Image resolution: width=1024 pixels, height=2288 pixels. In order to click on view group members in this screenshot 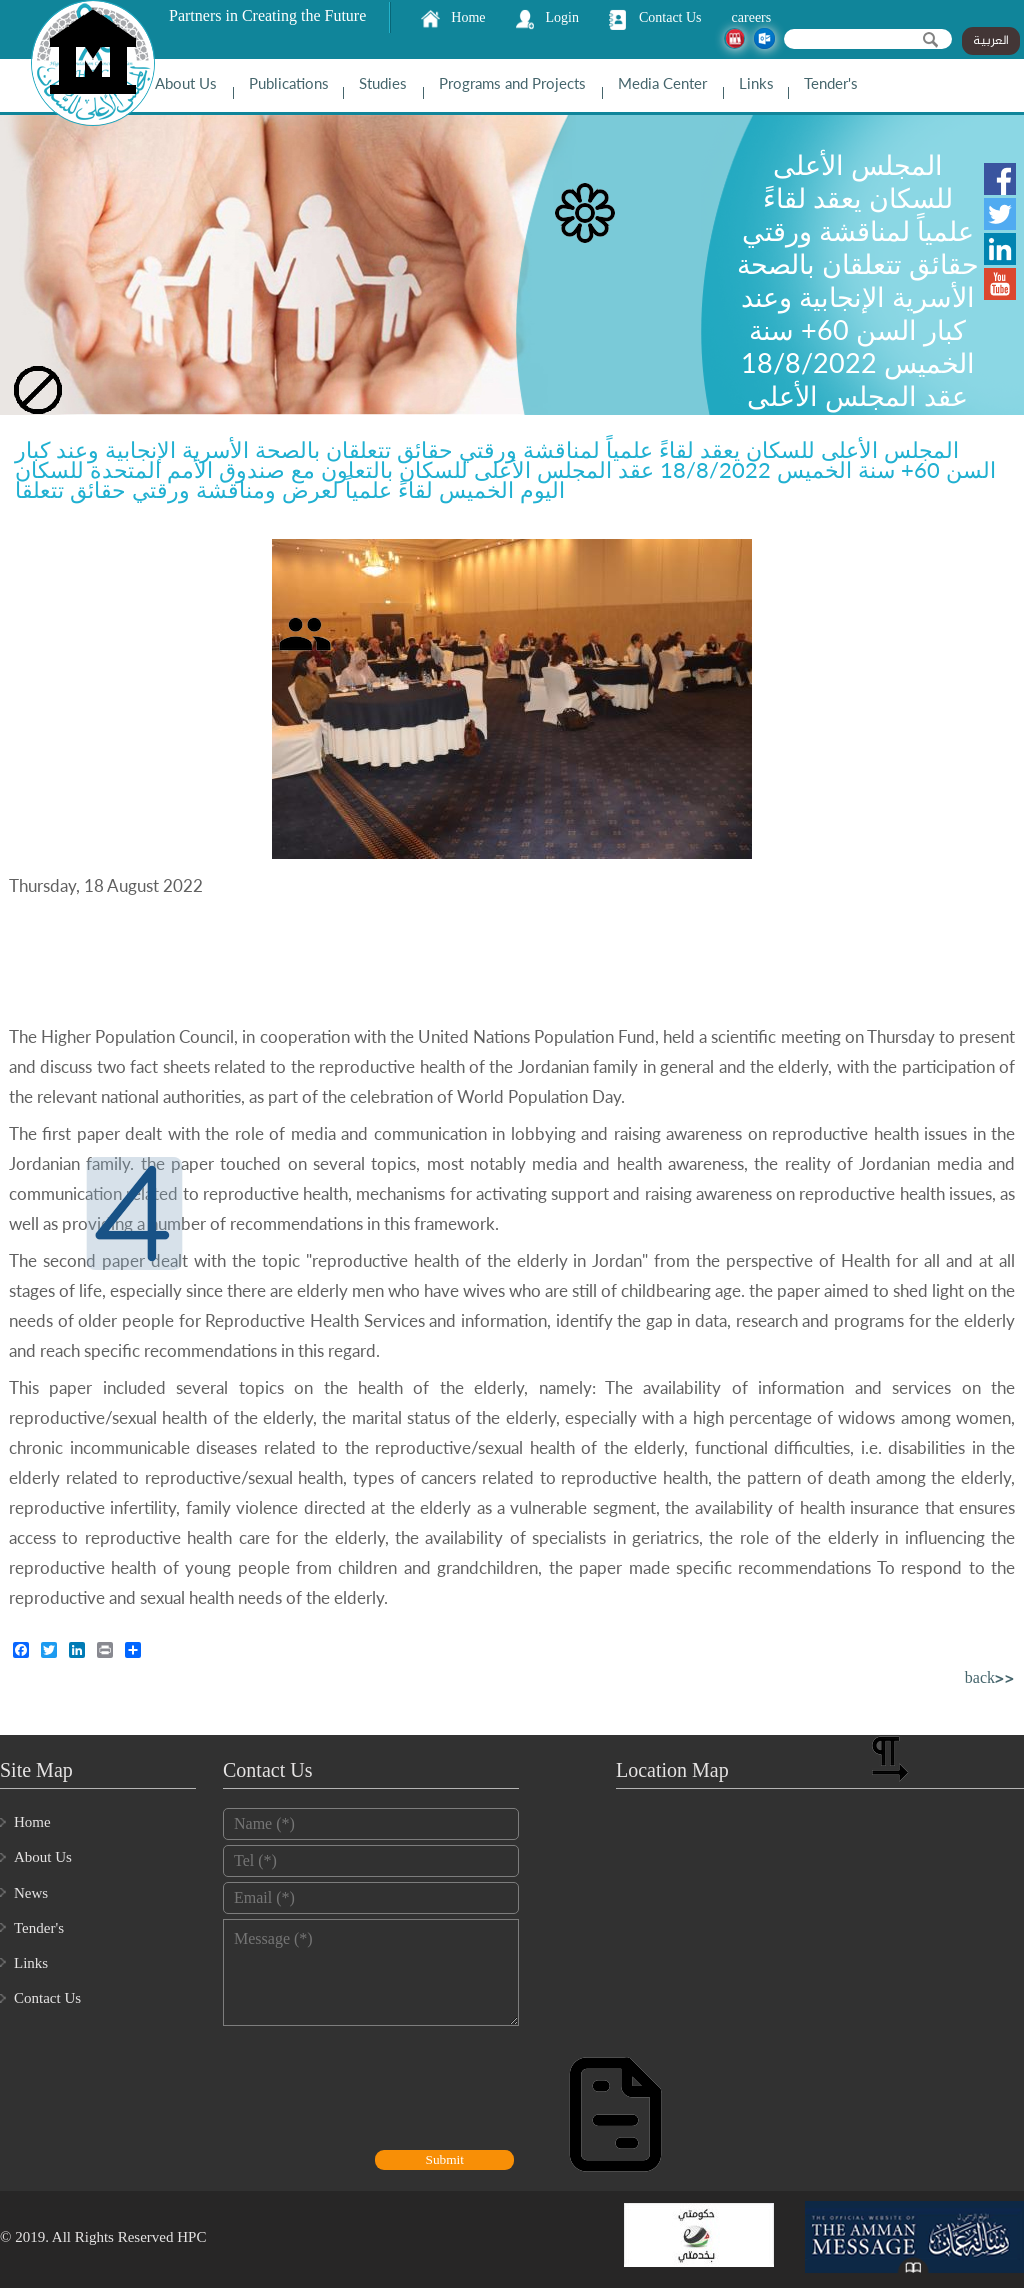, I will do `click(305, 634)`.